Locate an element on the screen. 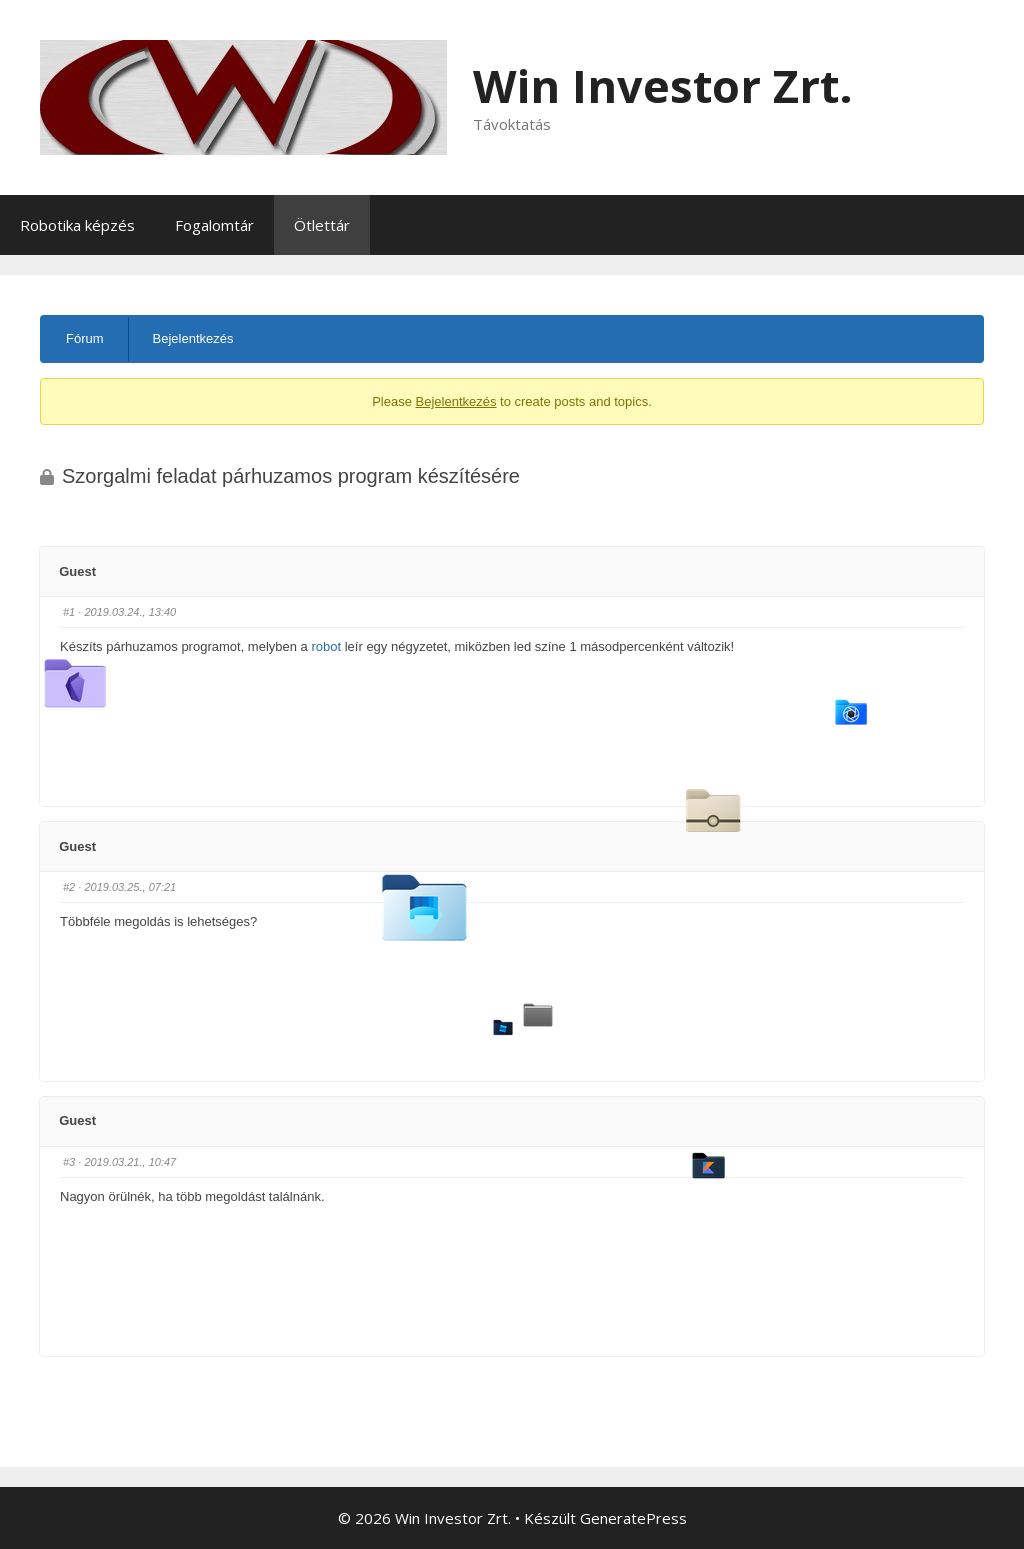  open folder to view contents is located at coordinates (538, 1015).